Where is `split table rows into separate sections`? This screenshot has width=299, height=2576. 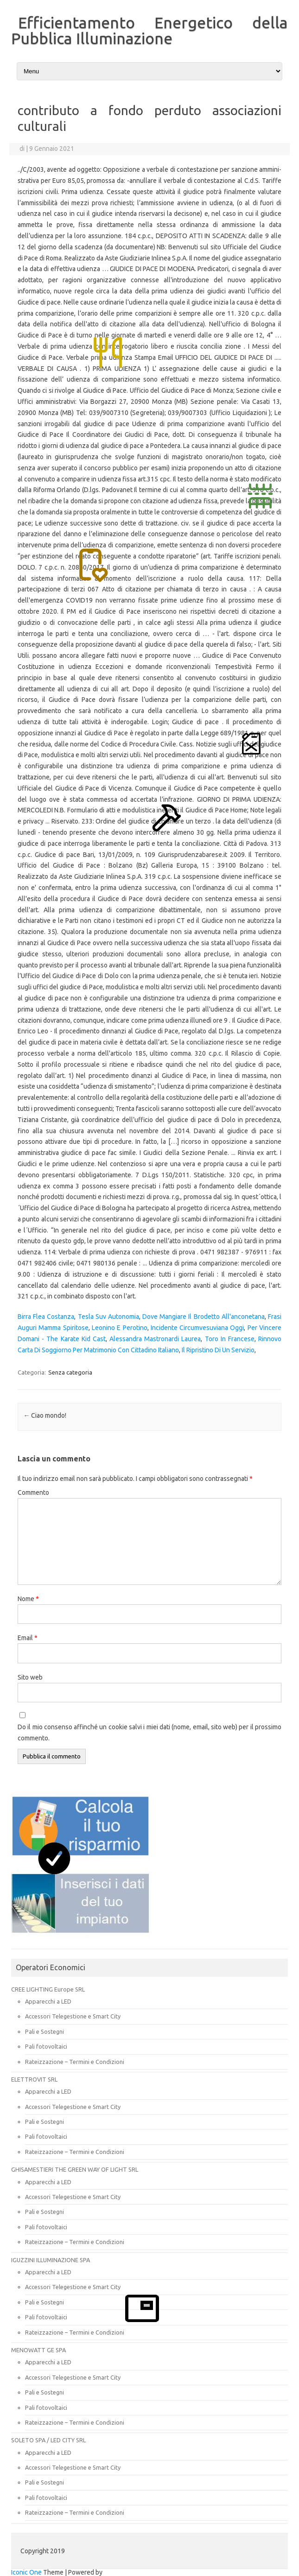
split table rows into separate sections is located at coordinates (260, 496).